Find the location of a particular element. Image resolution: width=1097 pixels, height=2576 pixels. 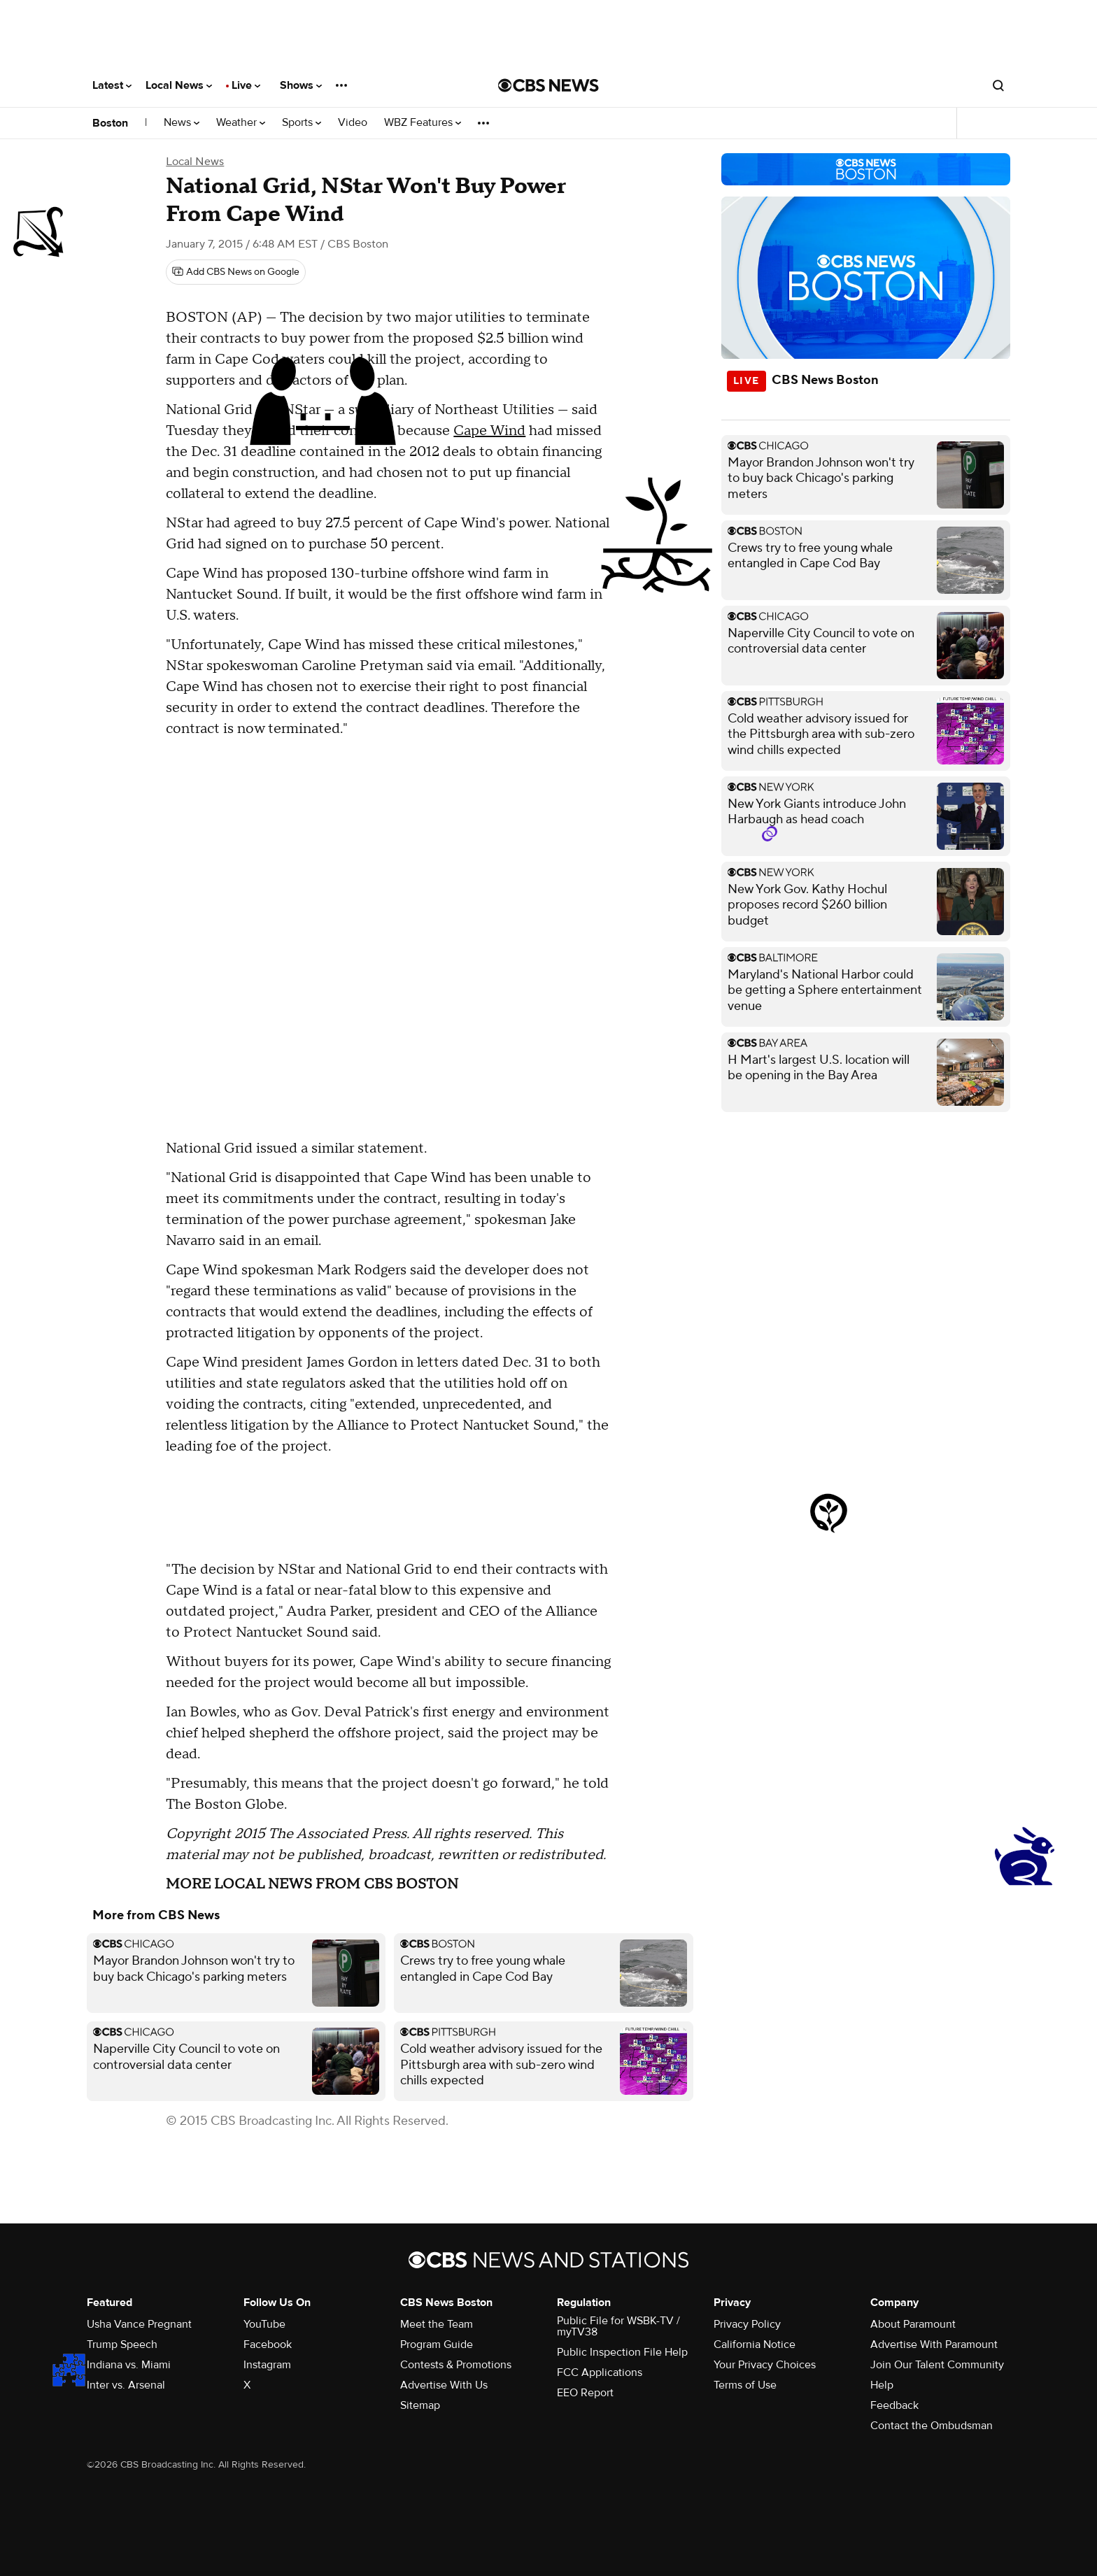

view plant root system details is located at coordinates (658, 535).